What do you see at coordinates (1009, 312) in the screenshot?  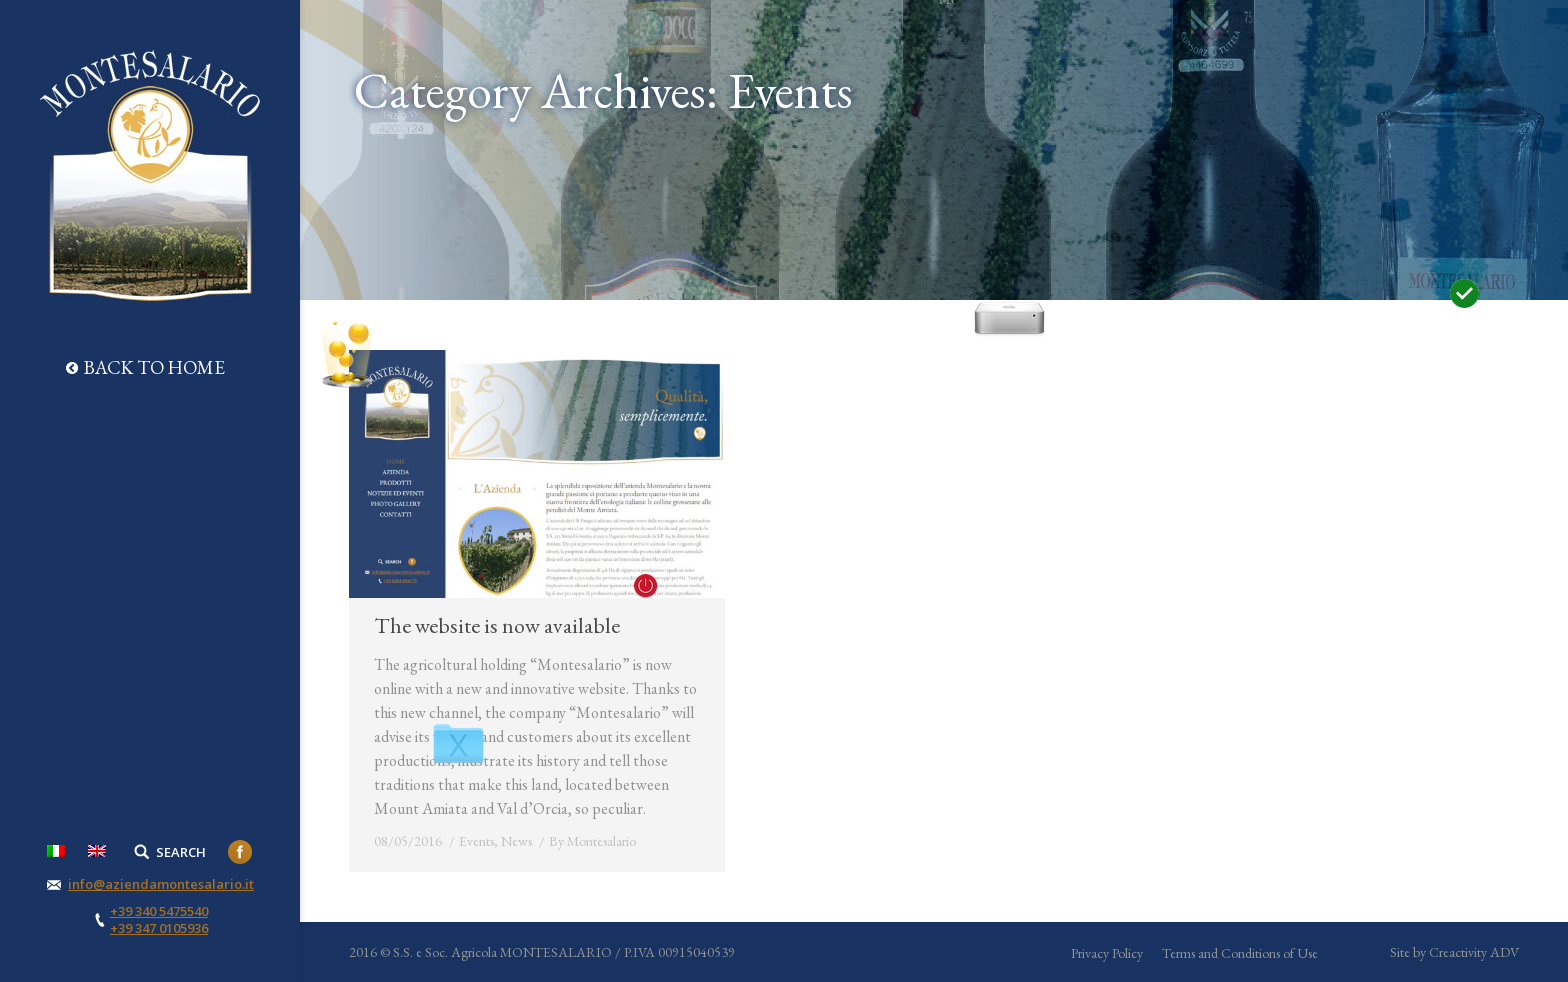 I see `mac mini server device` at bounding box center [1009, 312].